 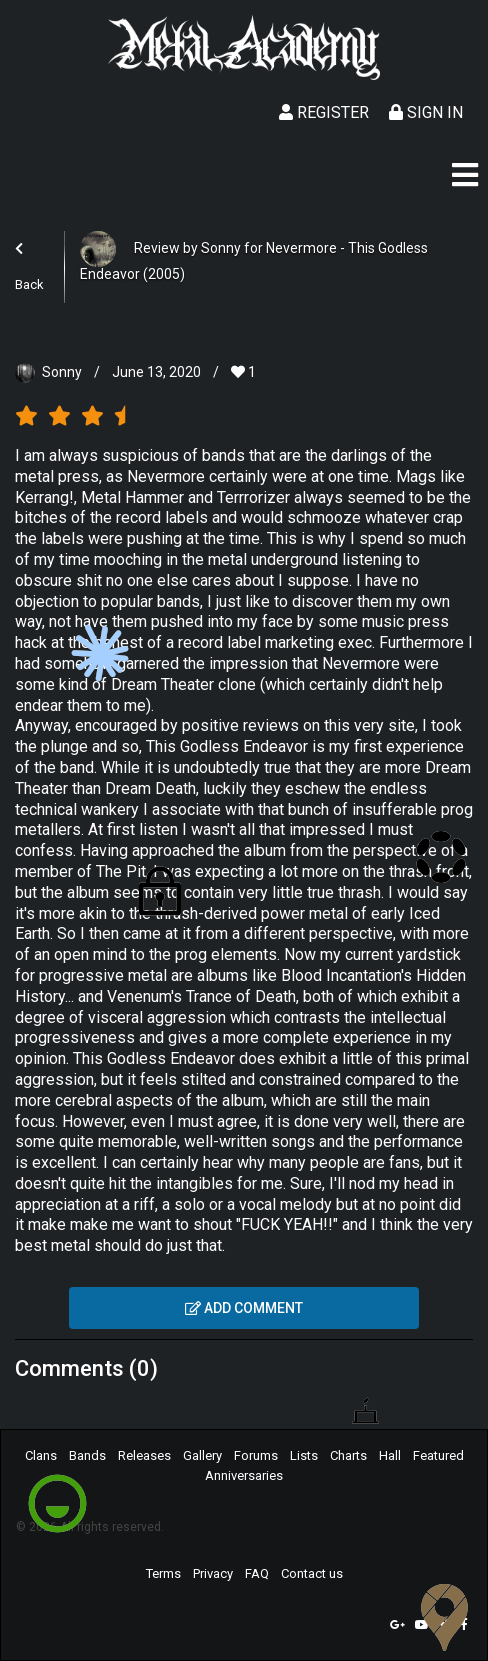 What do you see at coordinates (160, 892) in the screenshot?
I see `lock or secure this item` at bounding box center [160, 892].